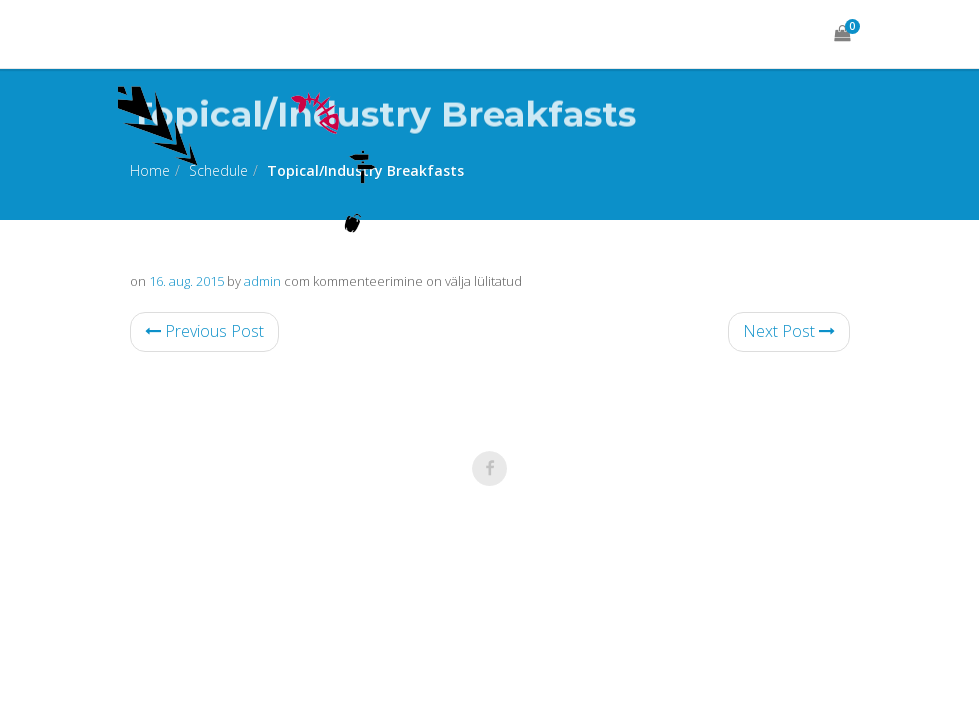 Image resolution: width=979 pixels, height=720 pixels. What do you see at coordinates (353, 223) in the screenshot?
I see `select bell pepper ingredient in a cooking game` at bounding box center [353, 223].